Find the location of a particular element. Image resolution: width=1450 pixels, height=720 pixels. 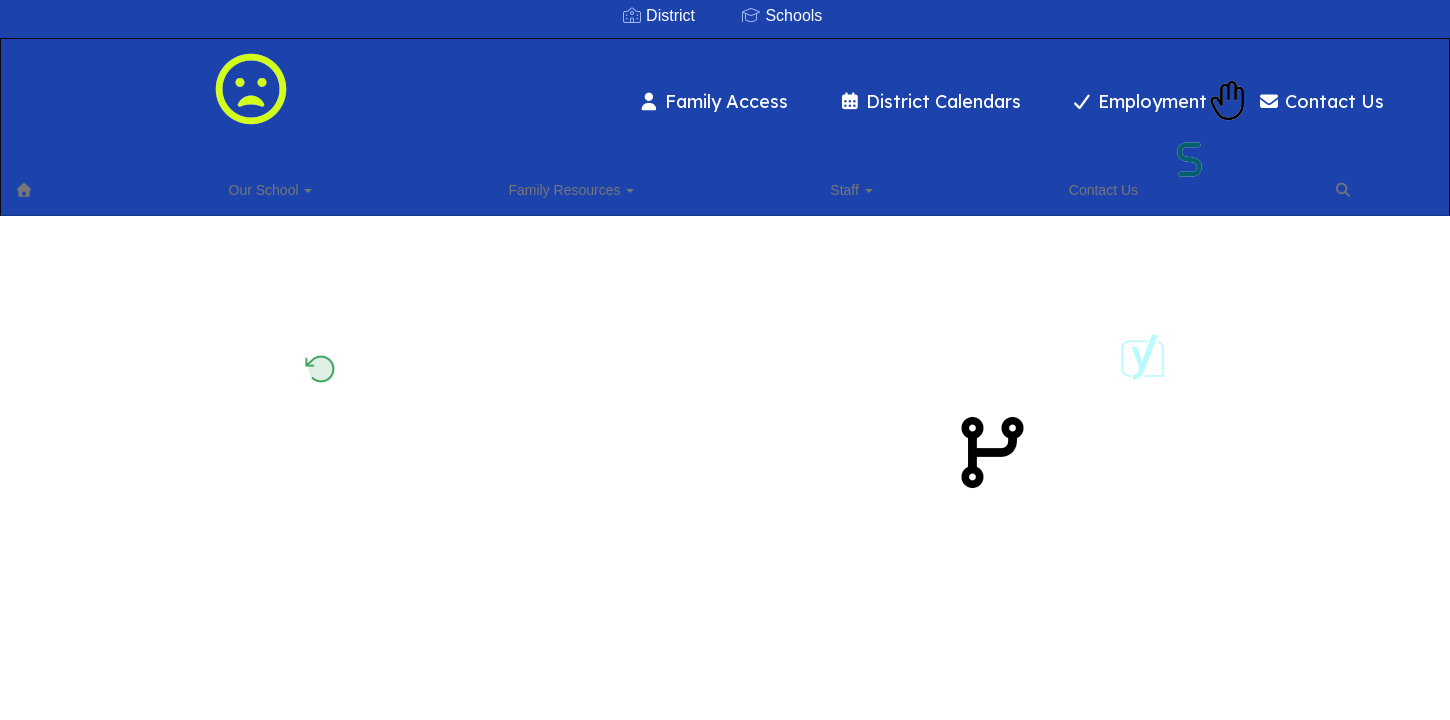

indicates negative feedback or dissatisfaction is located at coordinates (251, 89).